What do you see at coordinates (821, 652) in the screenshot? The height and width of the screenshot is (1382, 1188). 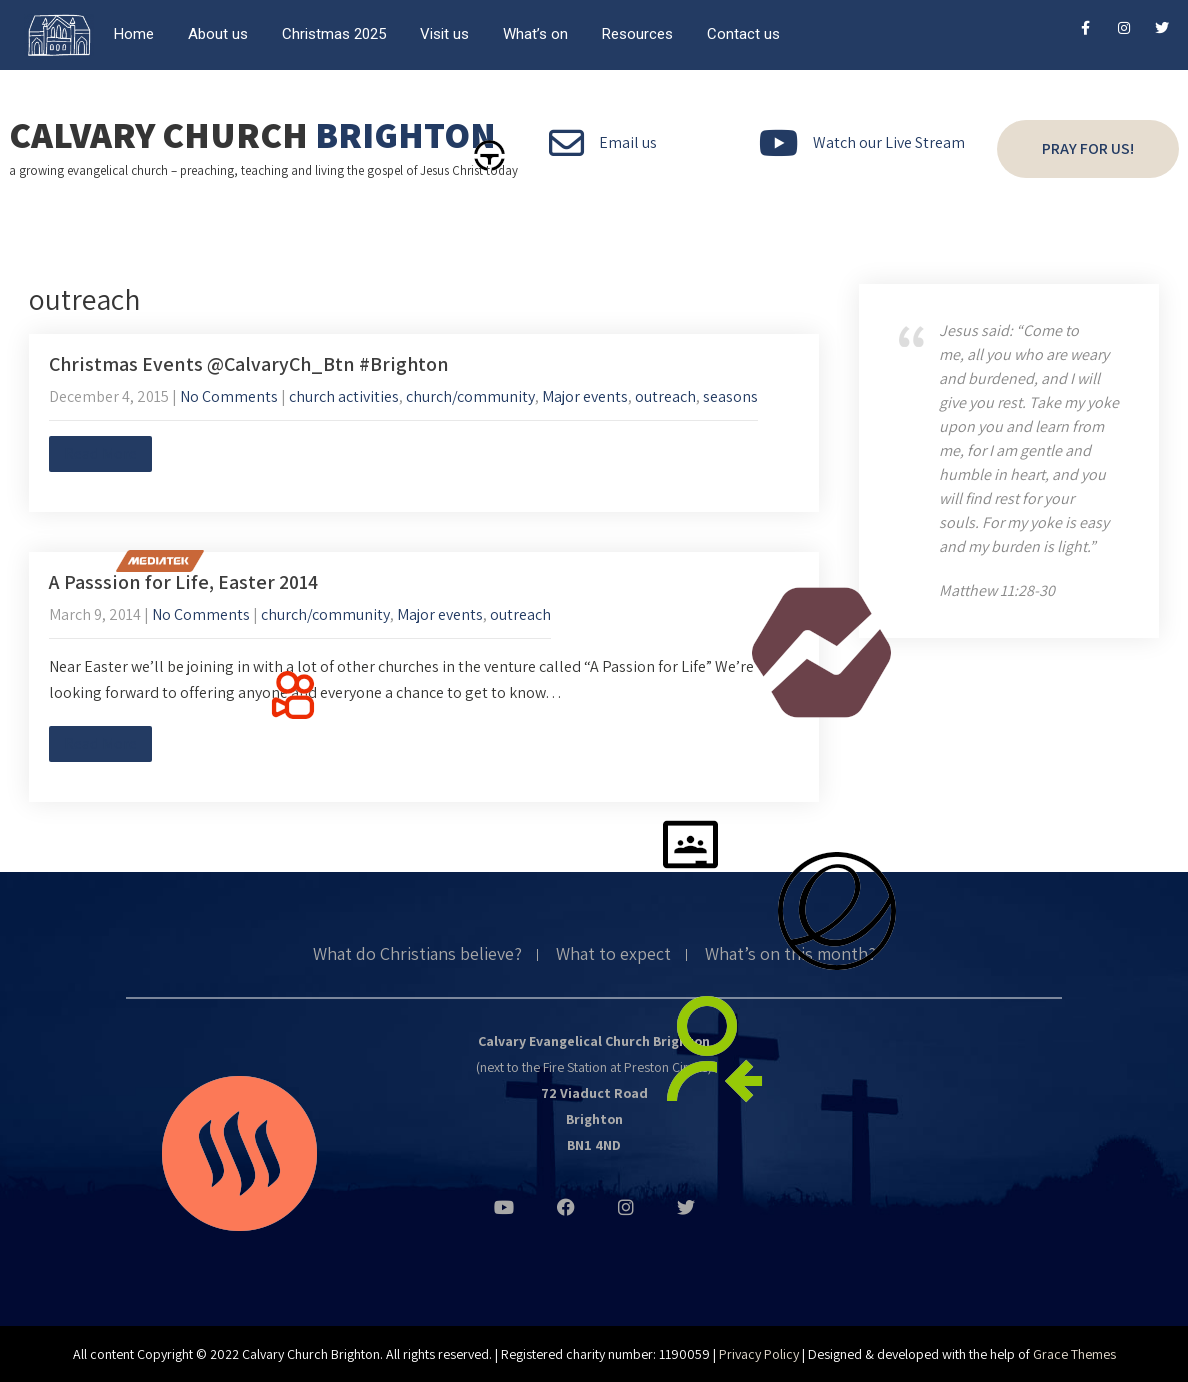 I see `open Baremetrics dashboard` at bounding box center [821, 652].